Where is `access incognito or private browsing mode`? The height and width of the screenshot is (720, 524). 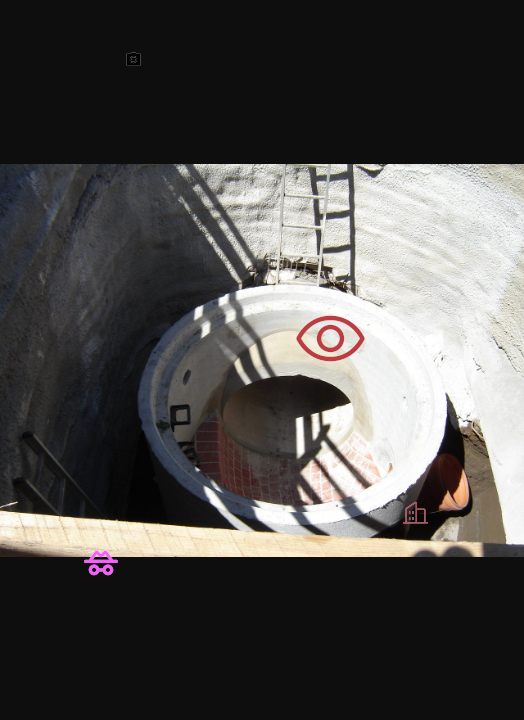
access incognito or private browsing mode is located at coordinates (101, 563).